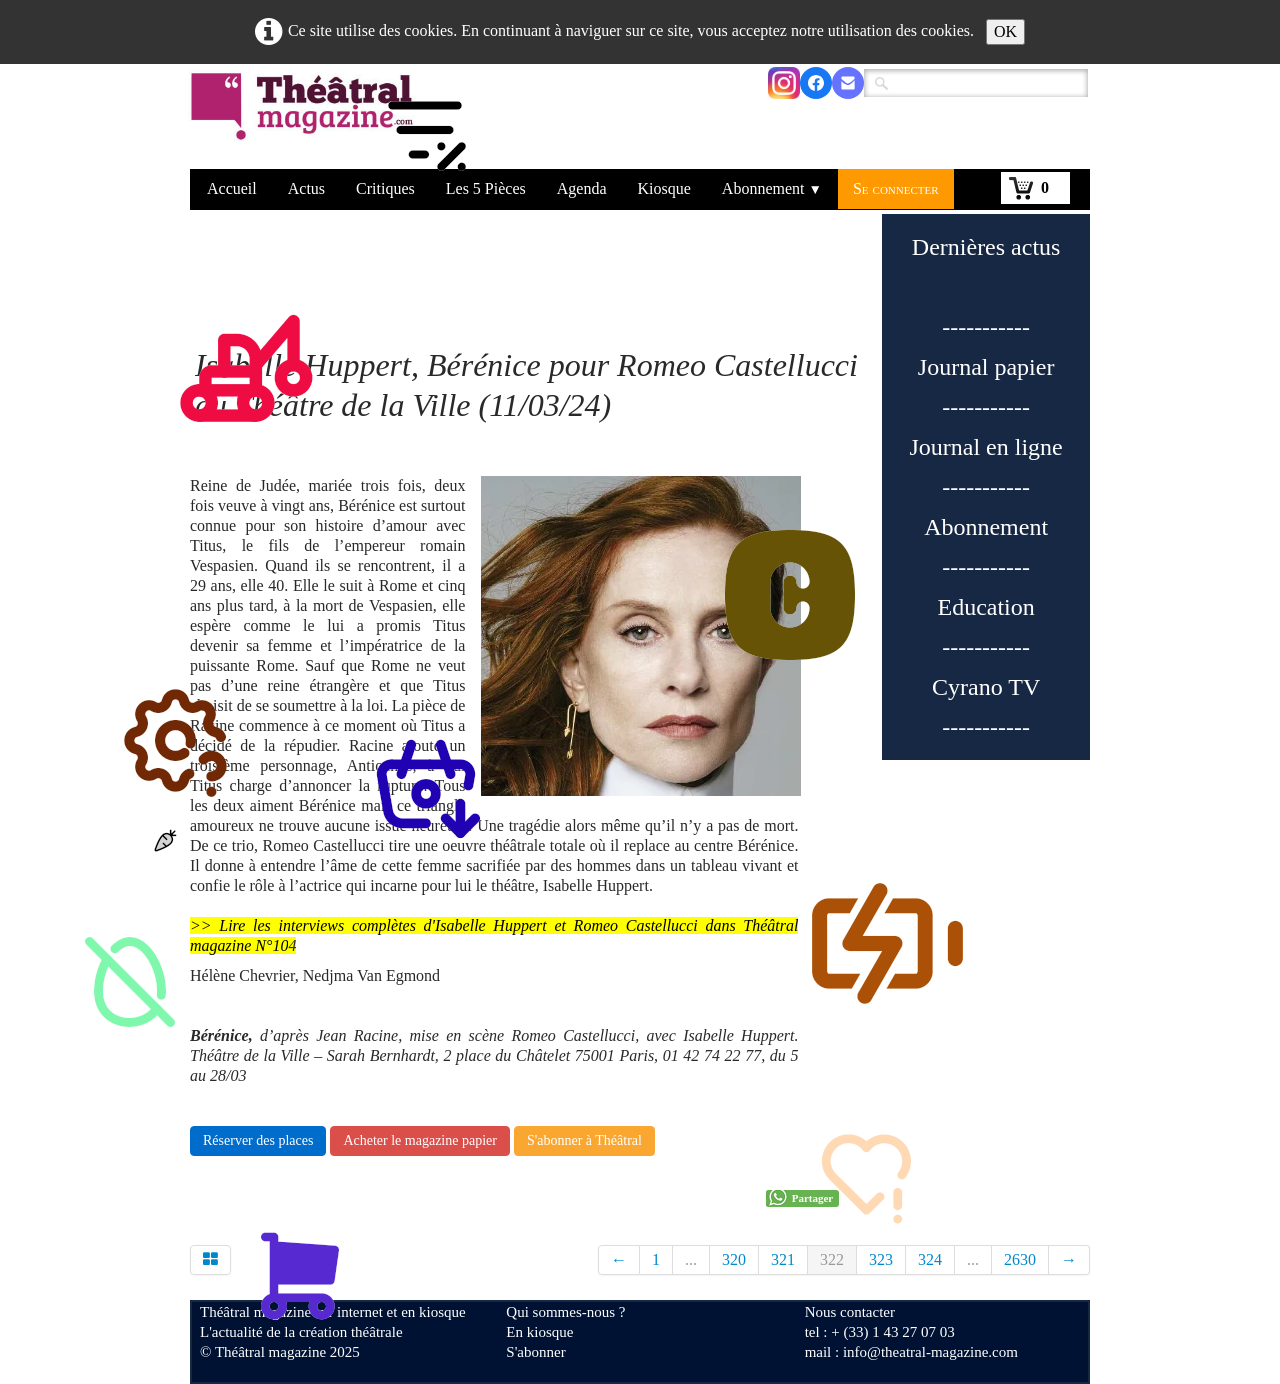  I want to click on access settings help or FAQ, so click(175, 740).